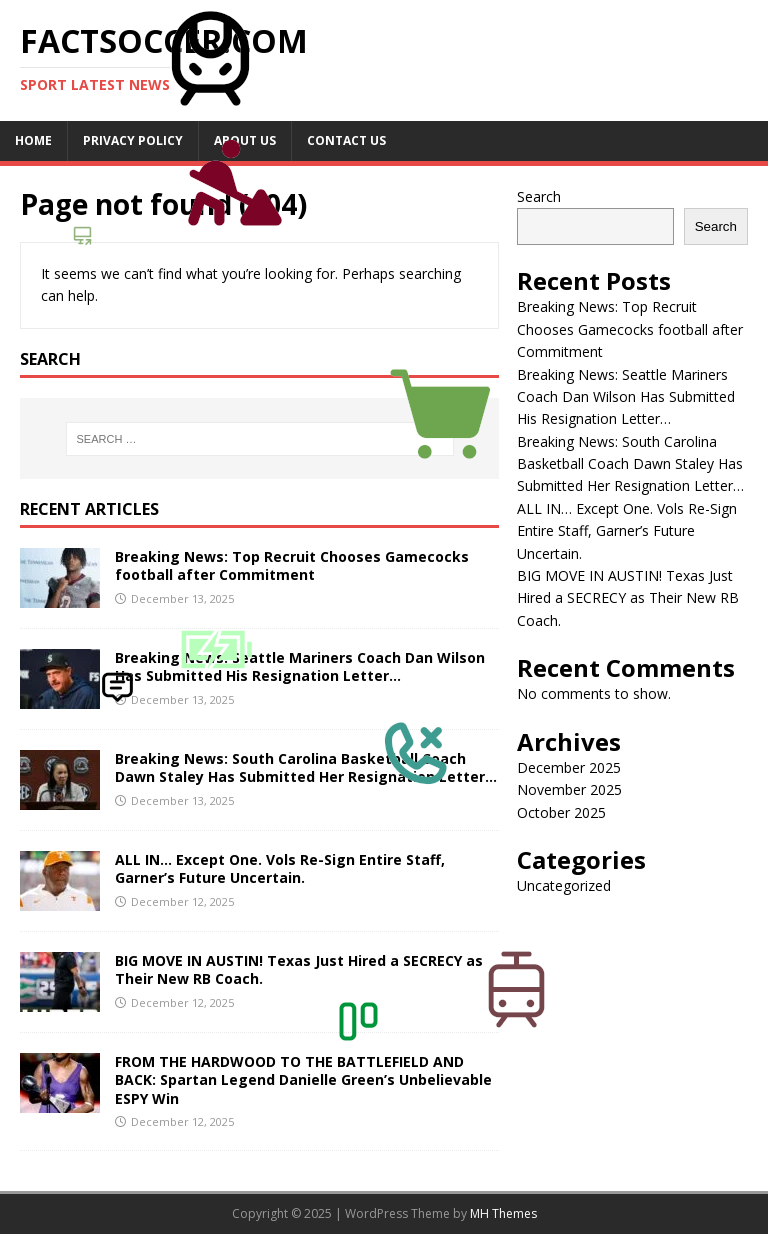 The image size is (768, 1234). What do you see at coordinates (442, 414) in the screenshot?
I see `view your shopping cart` at bounding box center [442, 414].